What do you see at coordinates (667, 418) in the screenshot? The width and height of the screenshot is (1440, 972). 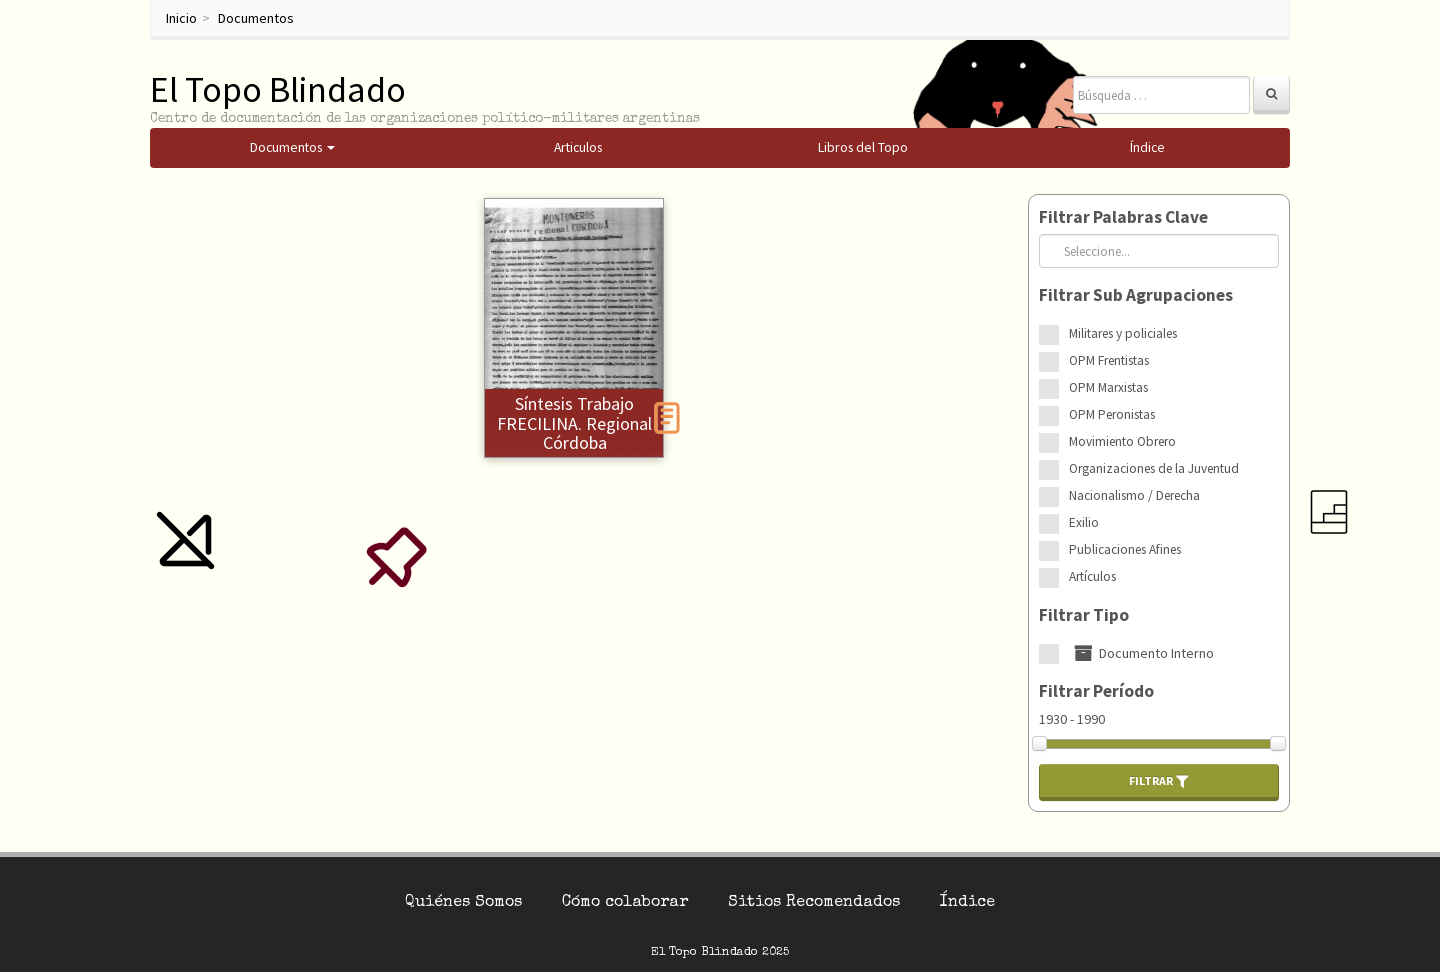 I see `view your notes` at bounding box center [667, 418].